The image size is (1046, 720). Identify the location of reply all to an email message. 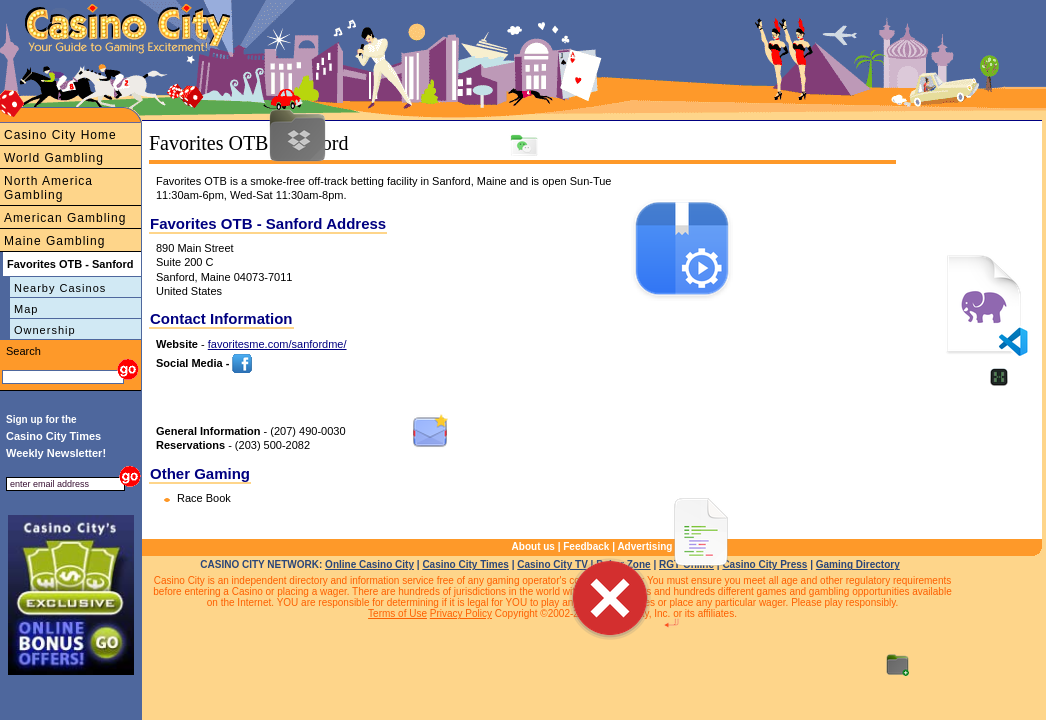
(671, 622).